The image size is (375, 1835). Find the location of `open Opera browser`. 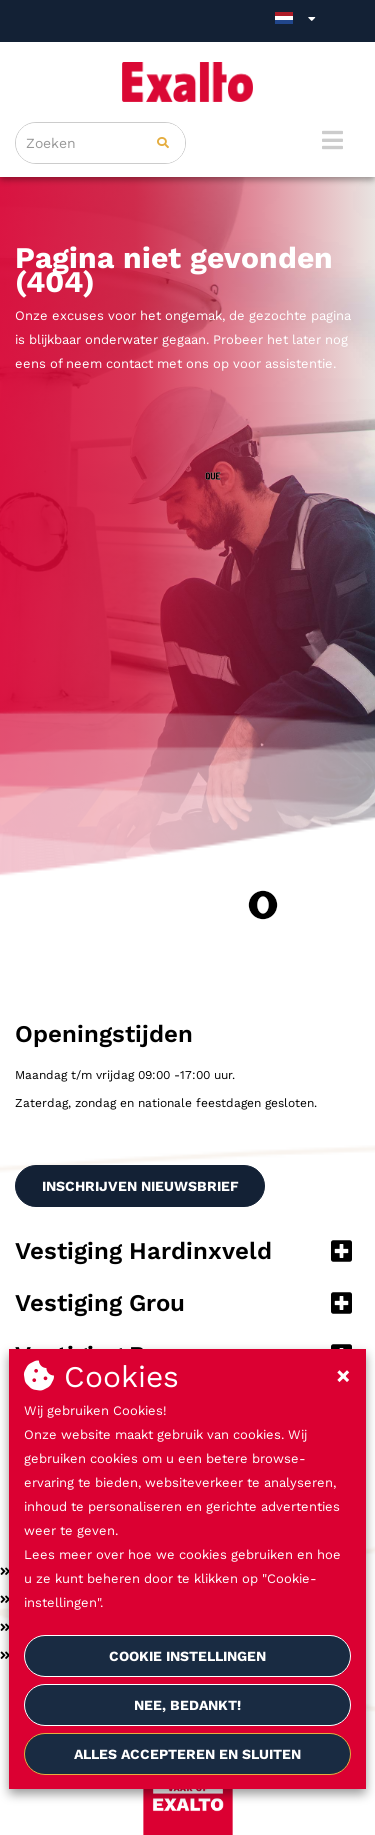

open Opera browser is located at coordinates (263, 905).